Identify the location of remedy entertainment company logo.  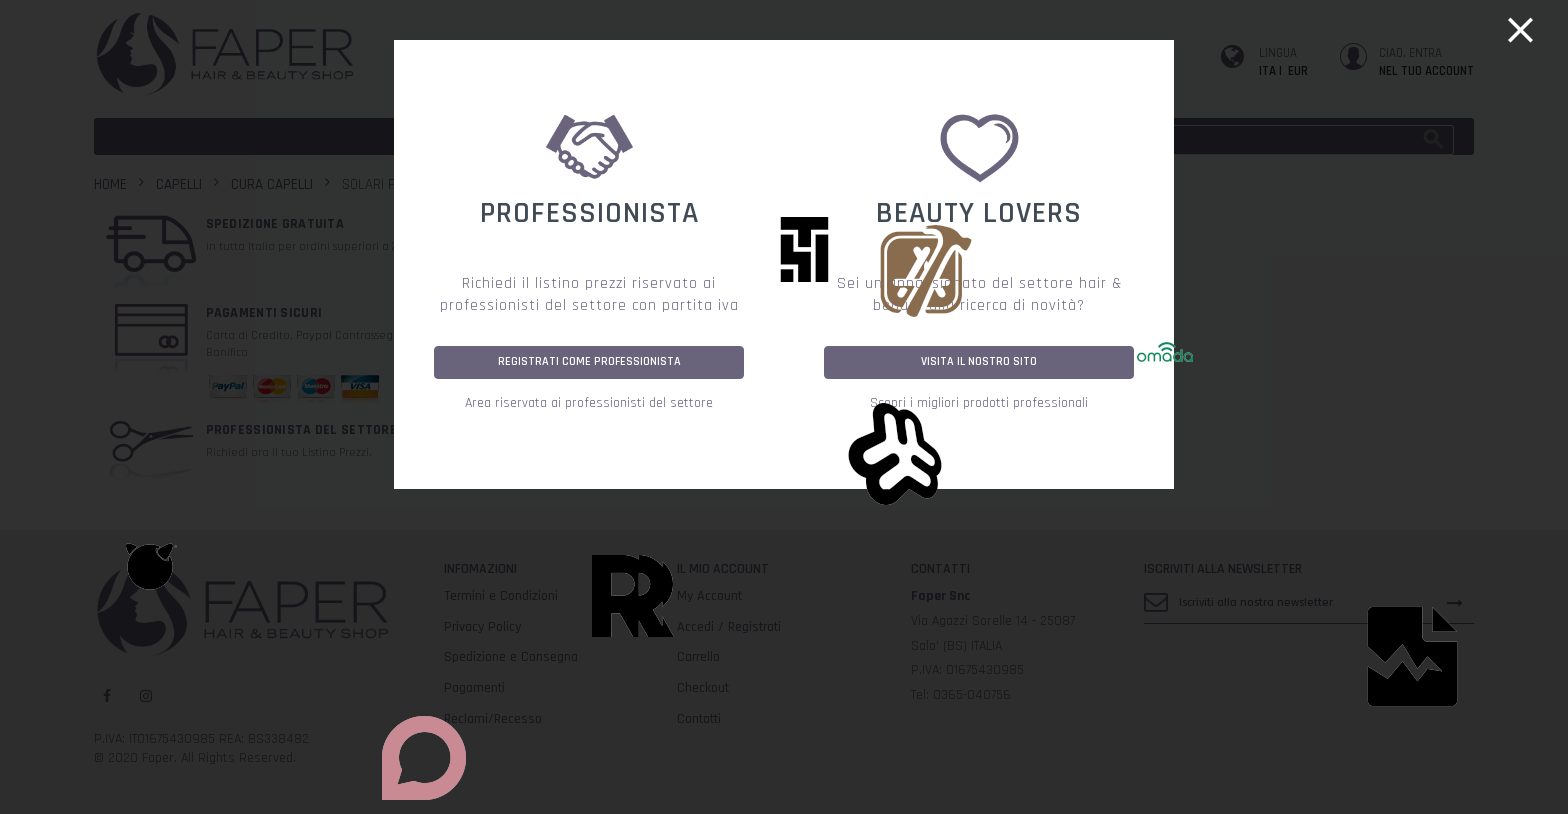
(633, 596).